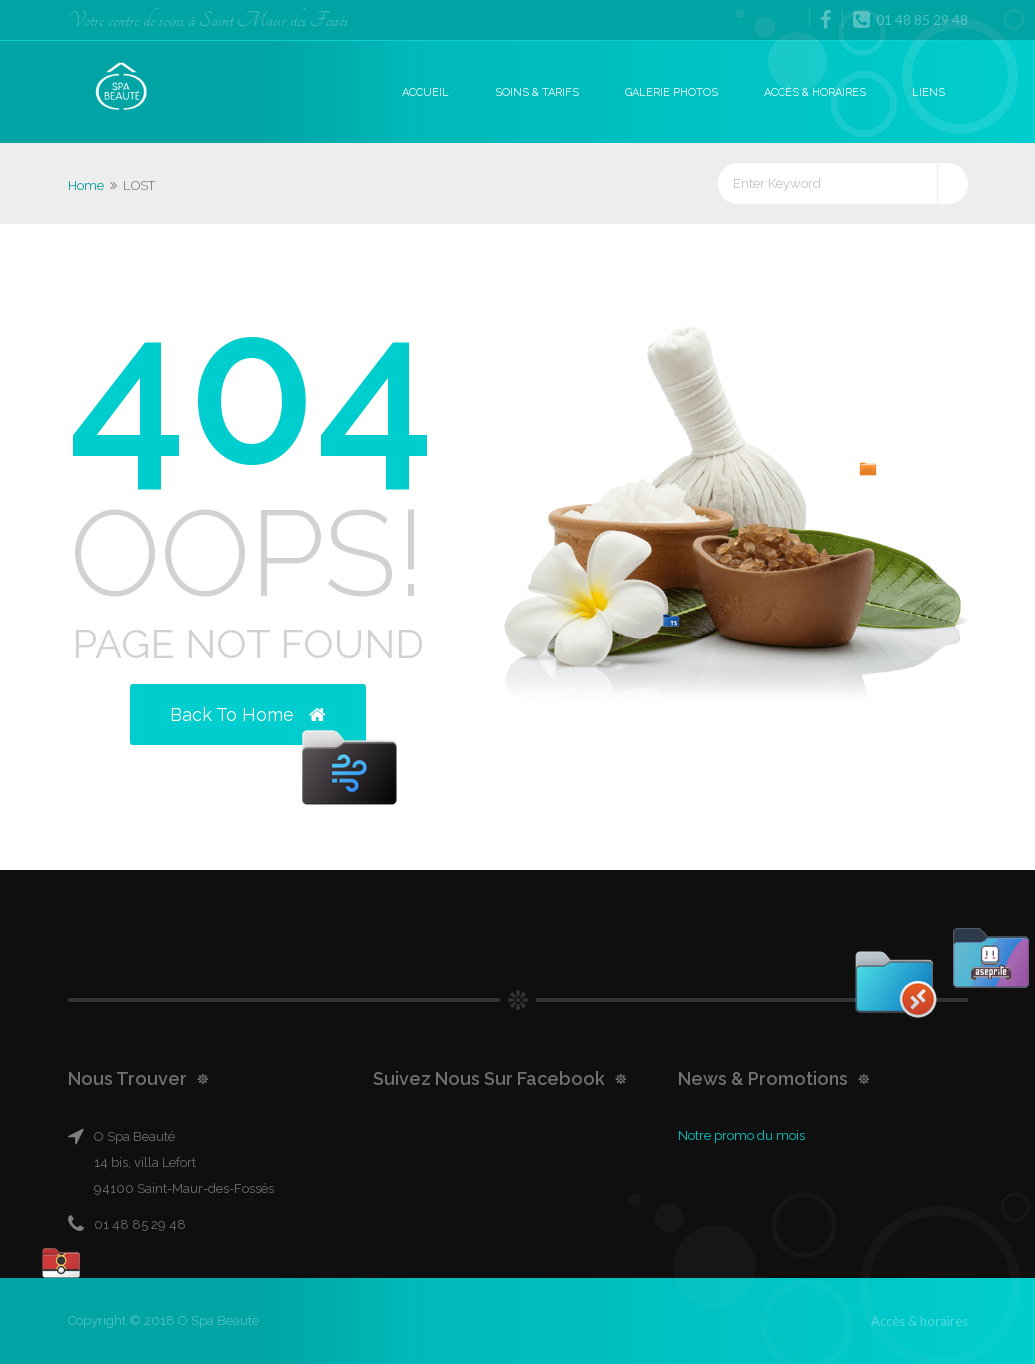 Image resolution: width=1035 pixels, height=1364 pixels. What do you see at coordinates (991, 960) in the screenshot?
I see `open folder containing aseprite project files` at bounding box center [991, 960].